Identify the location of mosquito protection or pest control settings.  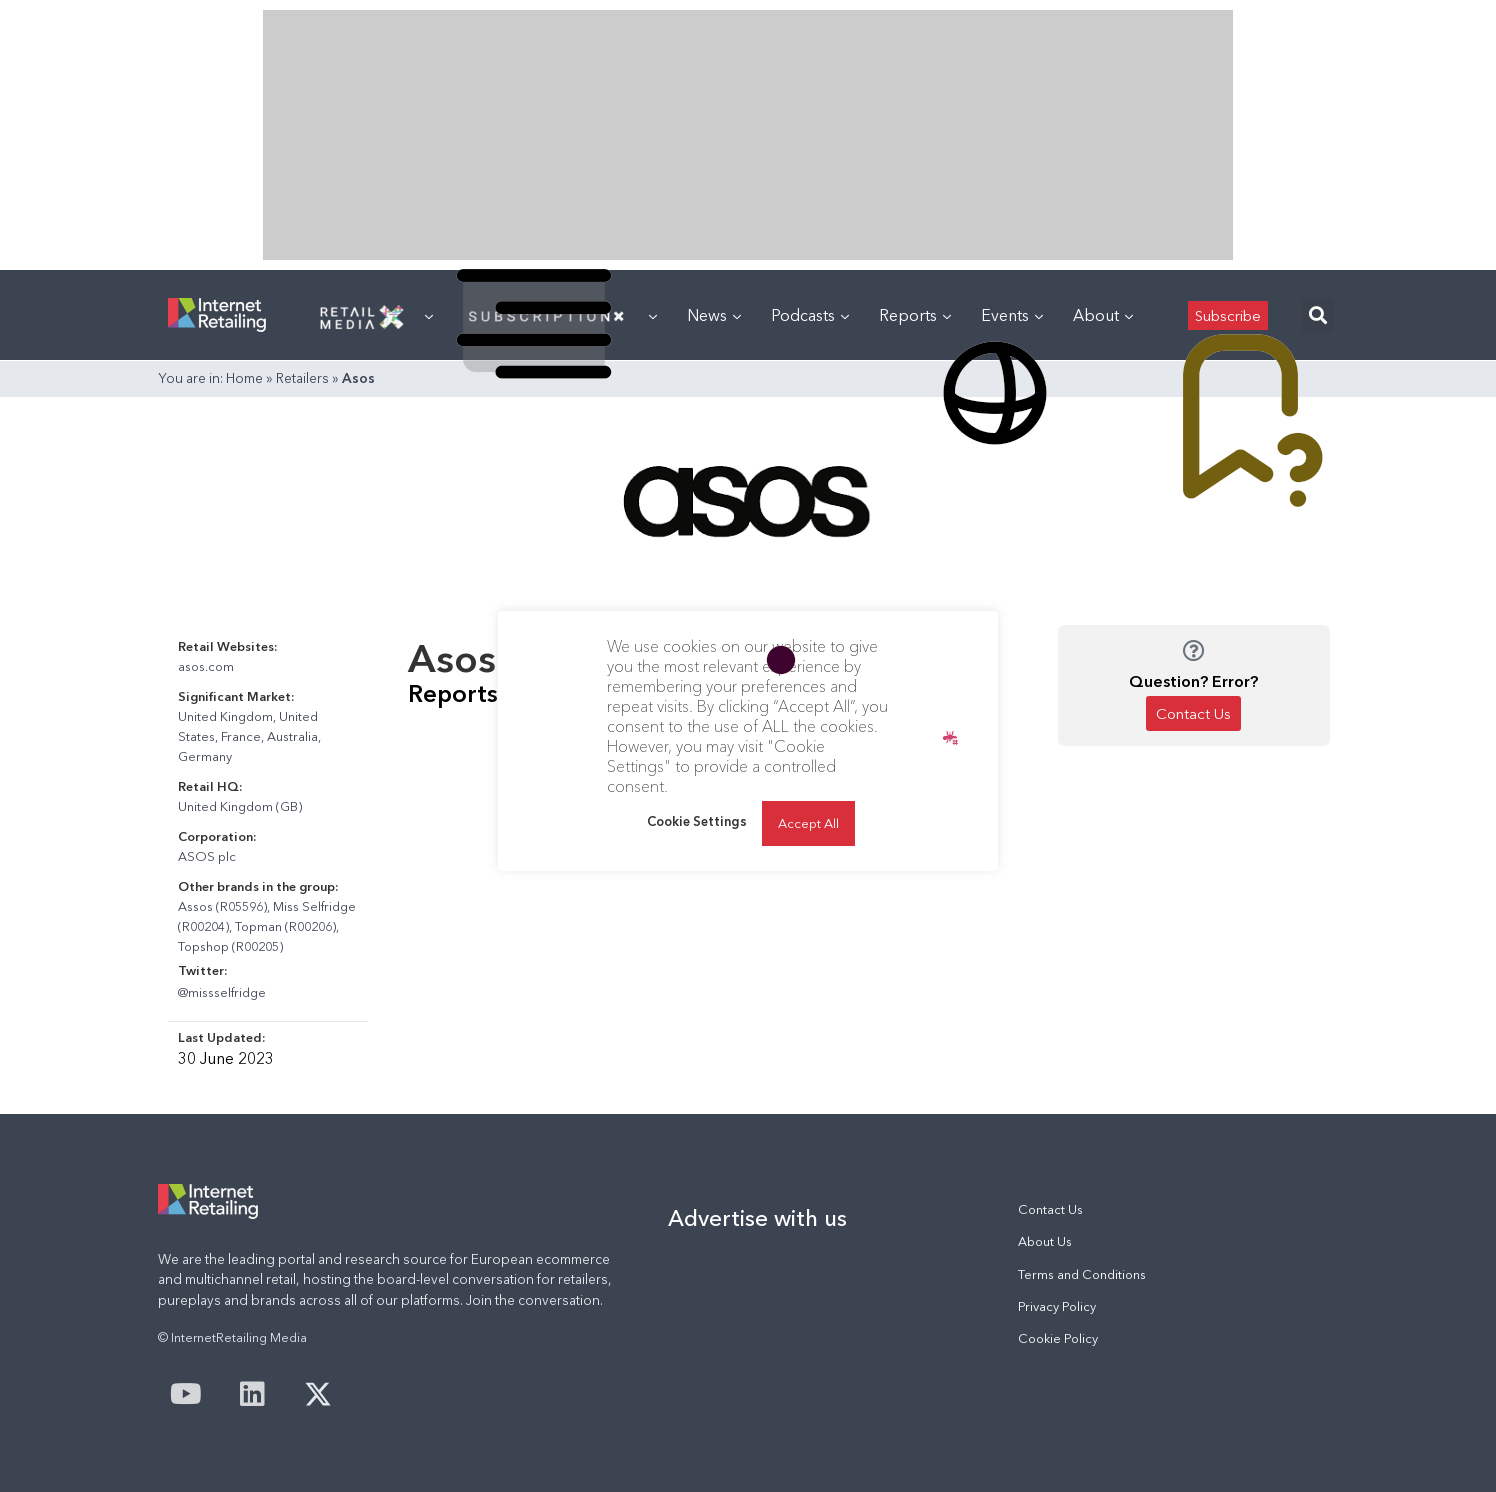
(950, 737).